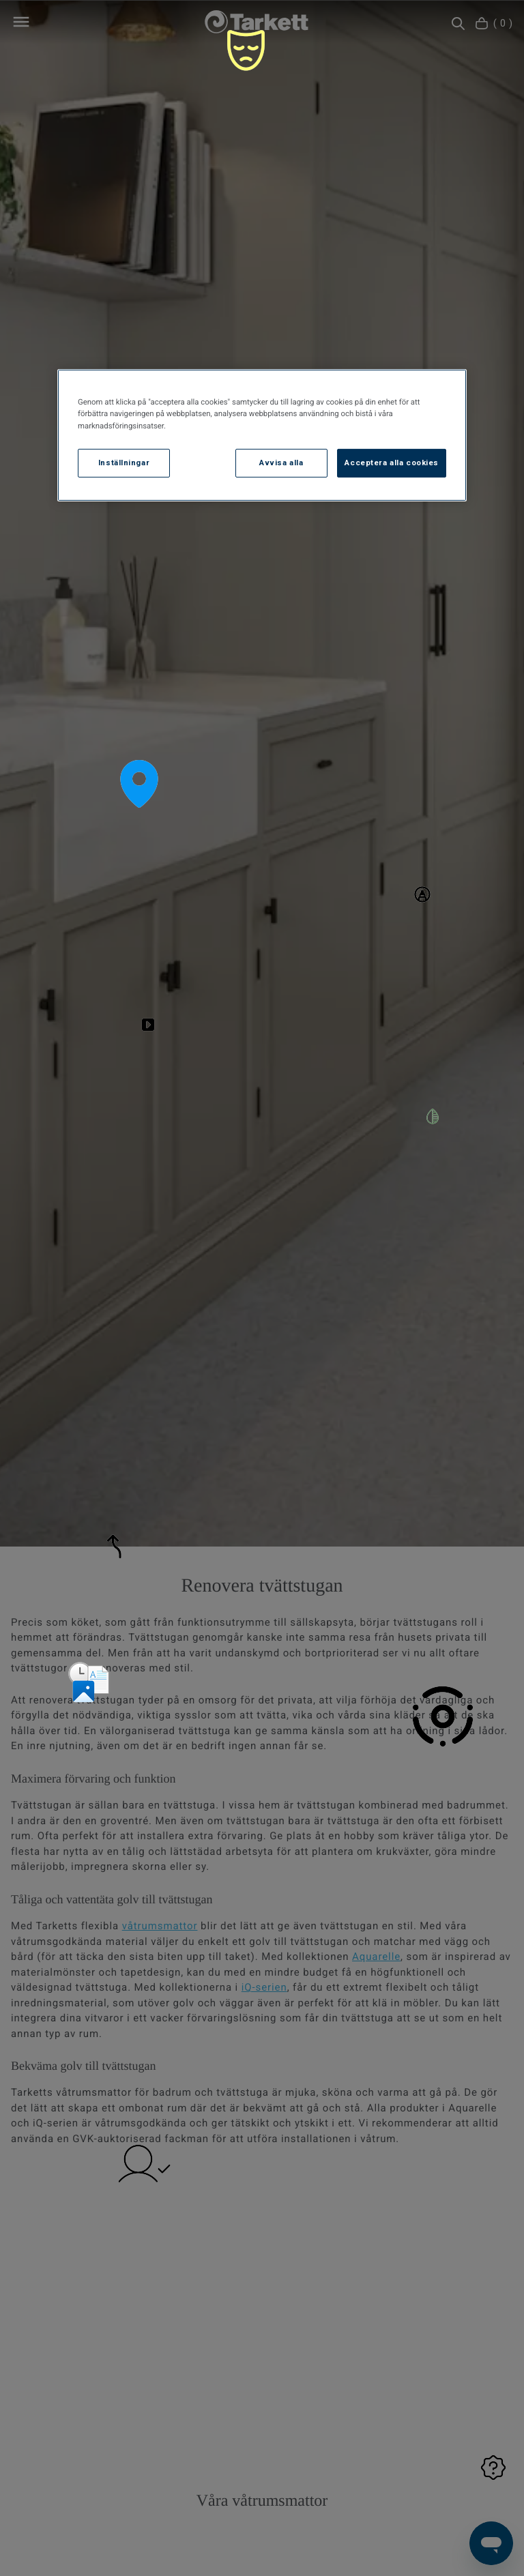  Describe the element at coordinates (148, 1025) in the screenshot. I see `play media or start video` at that location.